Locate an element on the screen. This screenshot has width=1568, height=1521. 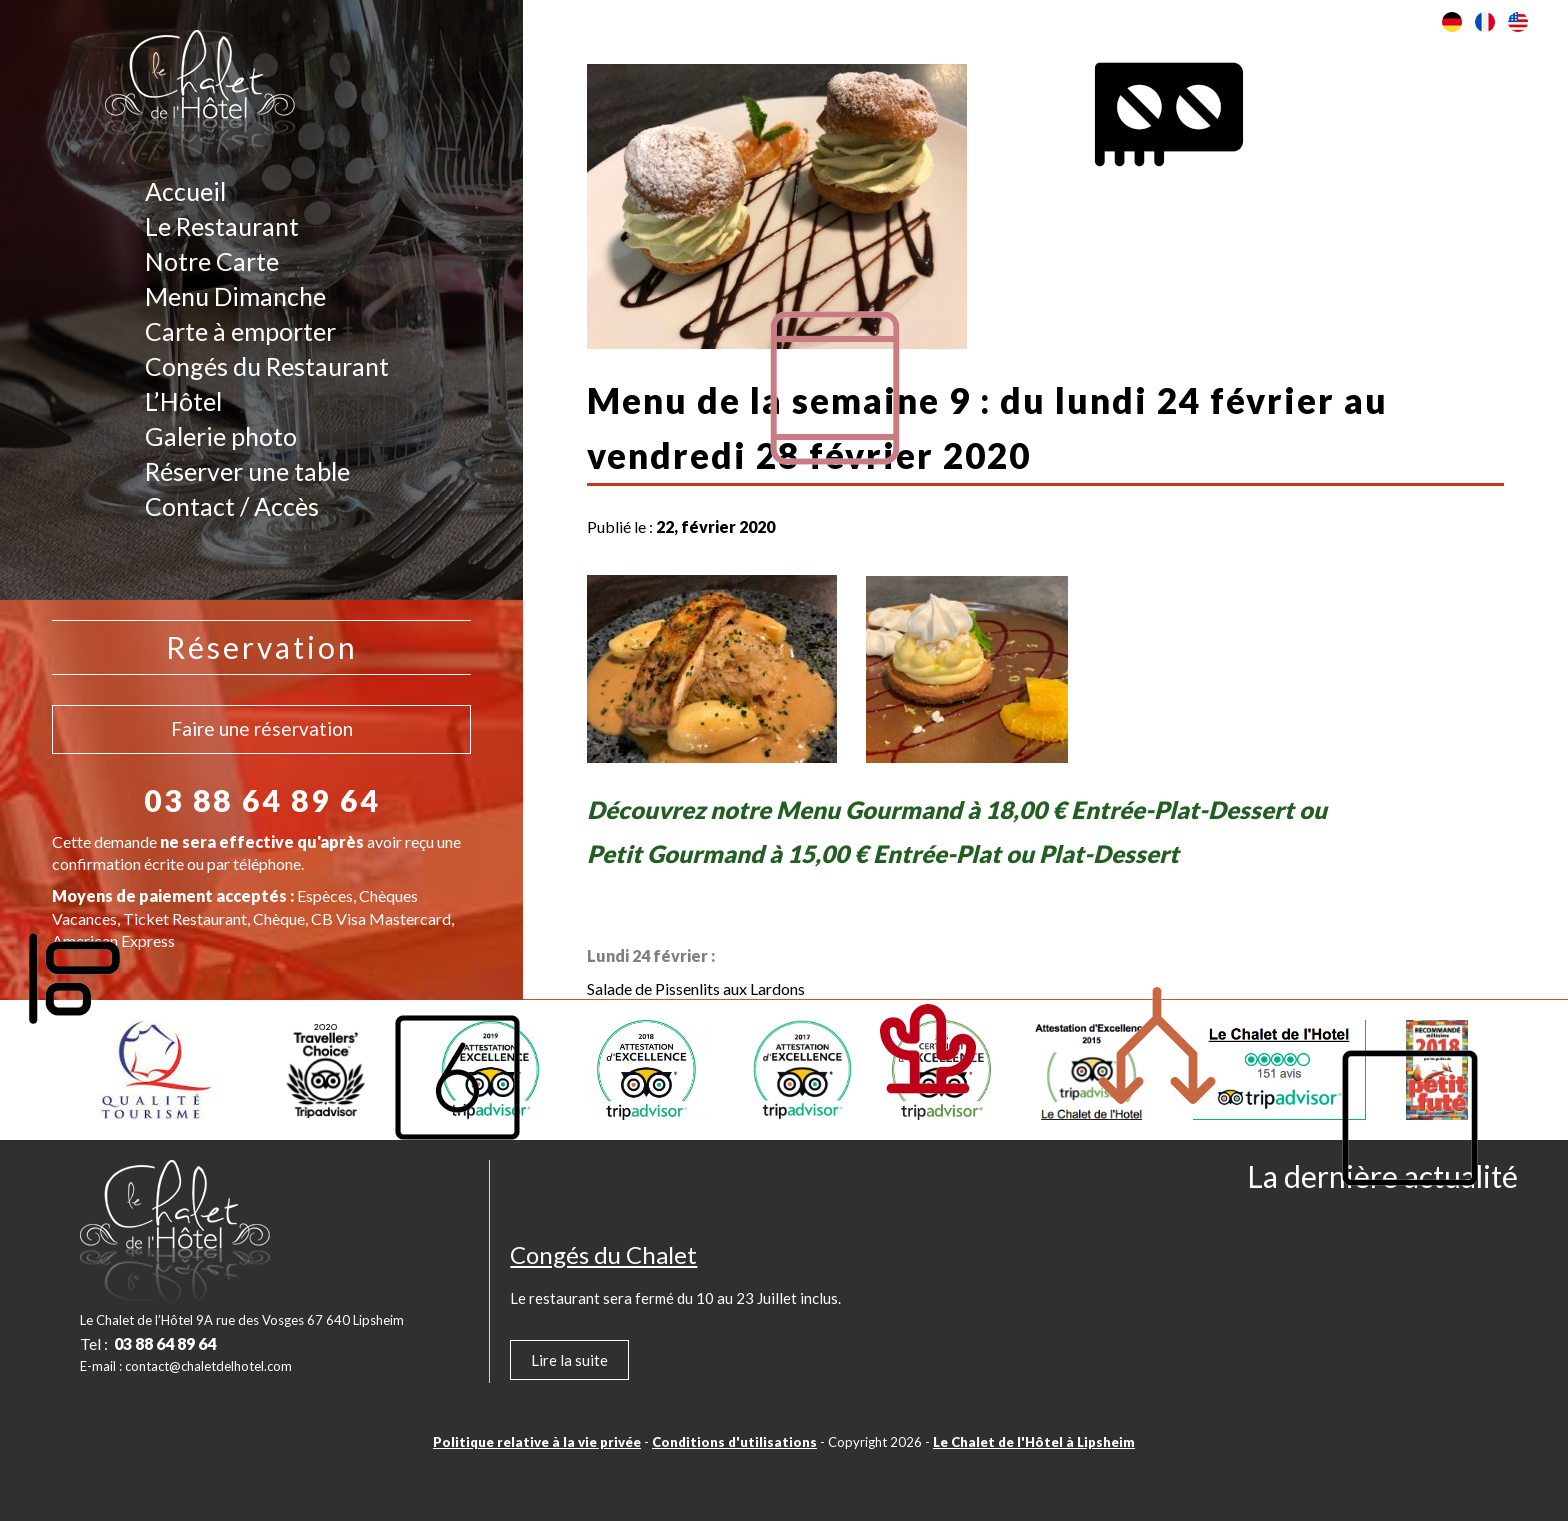
switch to tablet view is located at coordinates (835, 388).